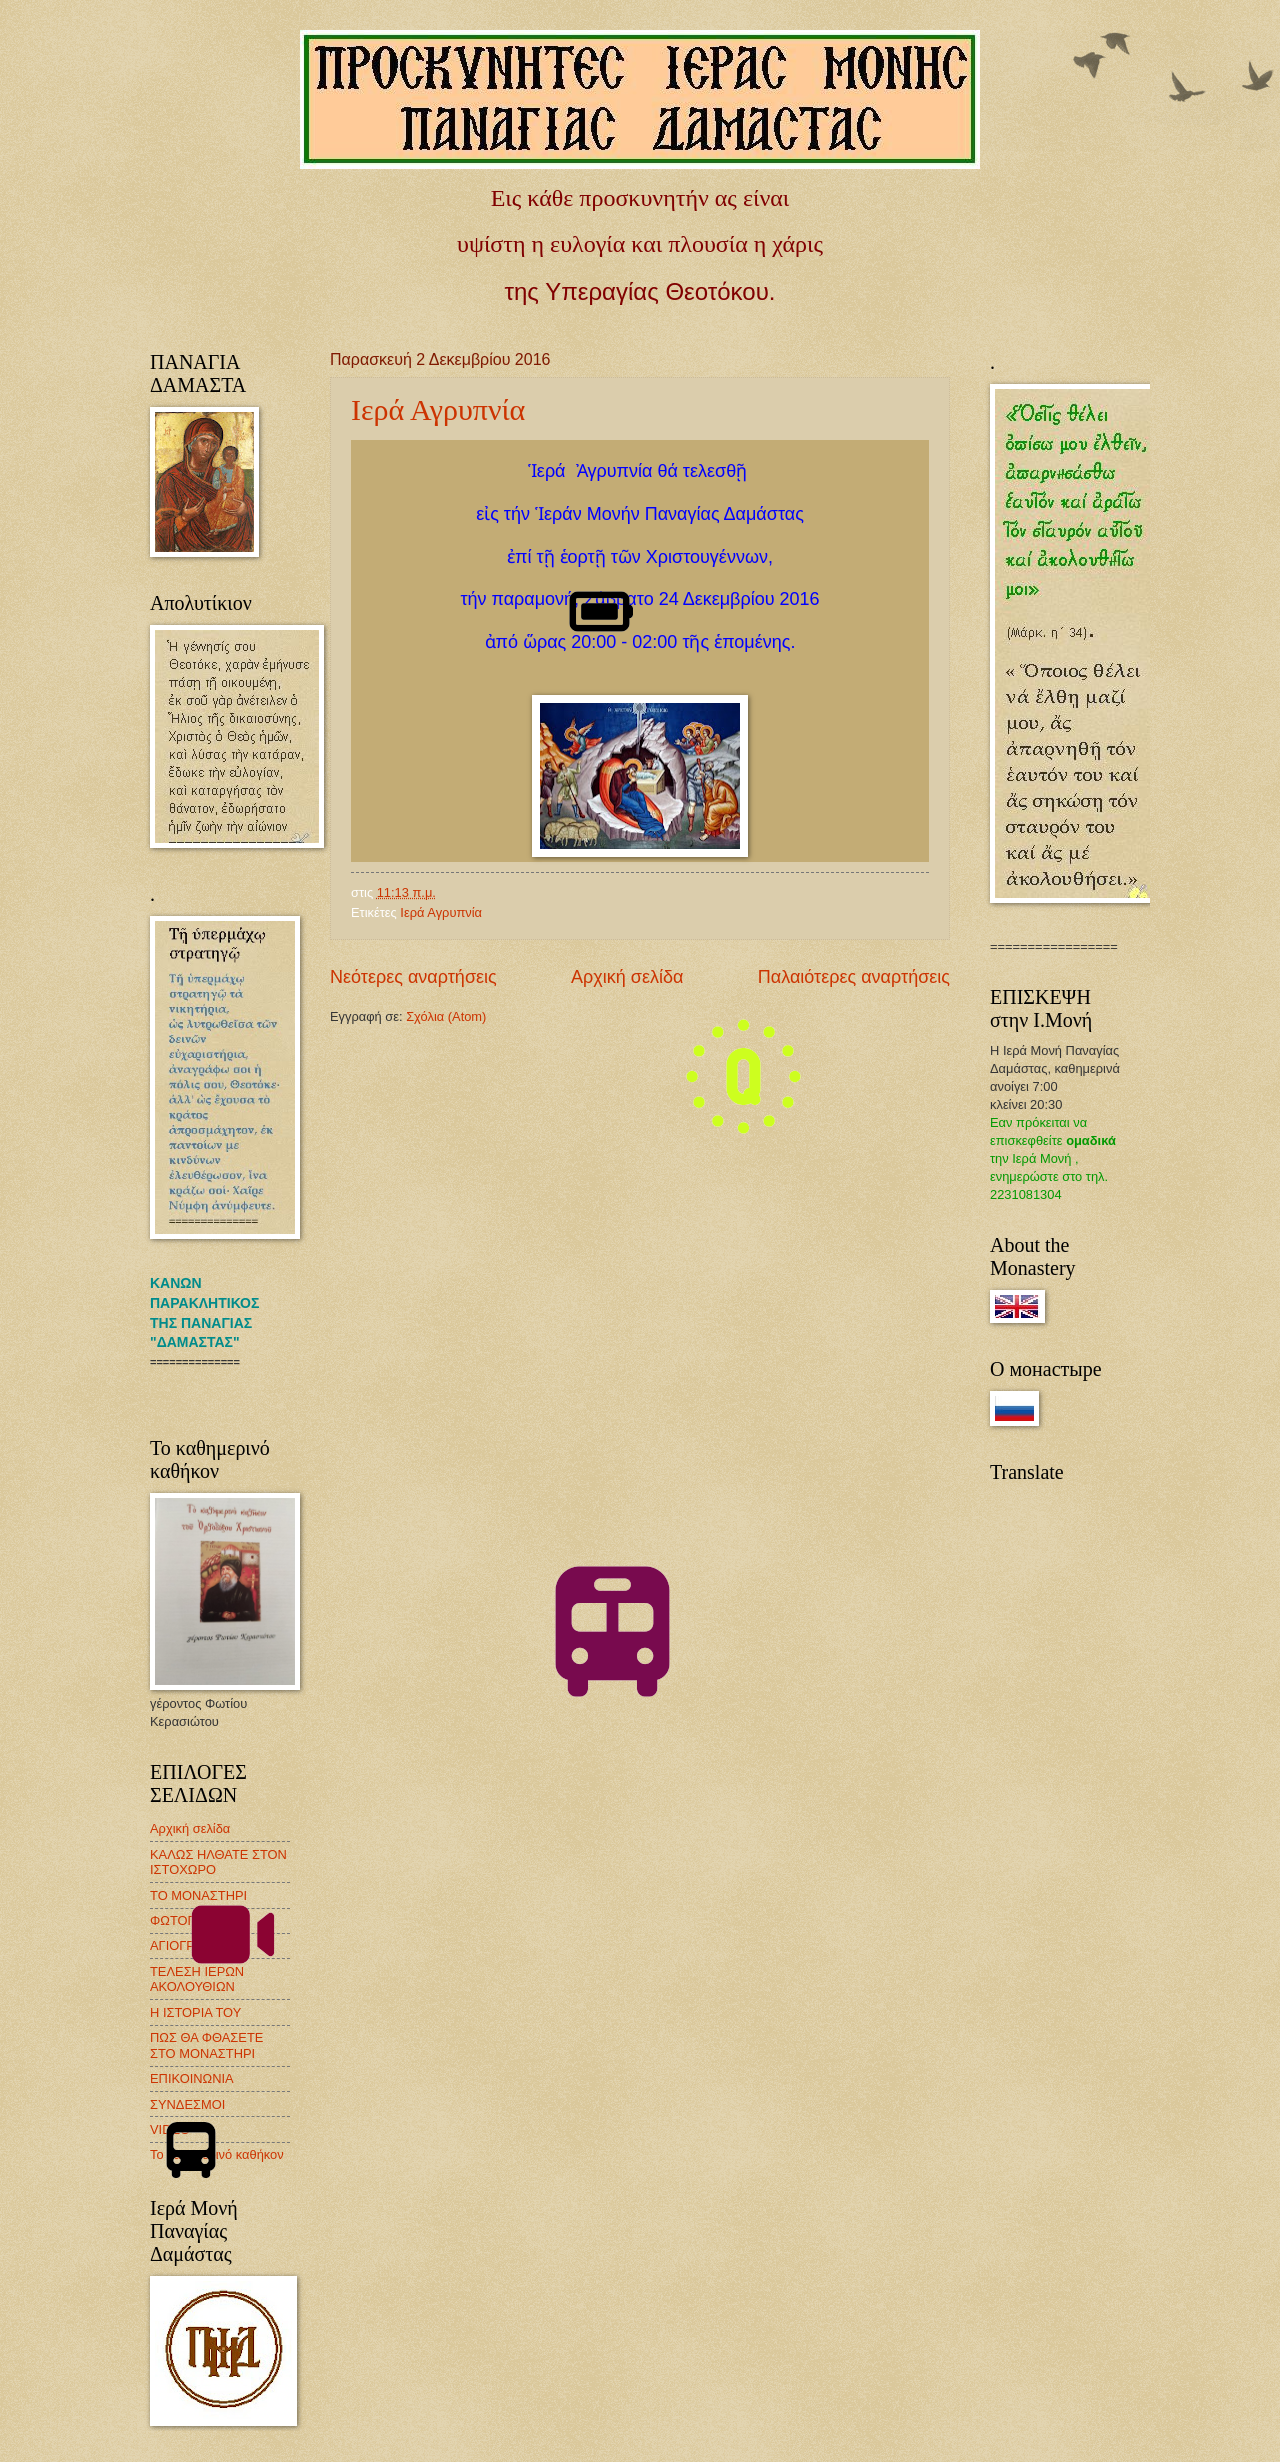 This screenshot has height=2462, width=1280. Describe the element at coordinates (230, 1934) in the screenshot. I see `start a video call` at that location.